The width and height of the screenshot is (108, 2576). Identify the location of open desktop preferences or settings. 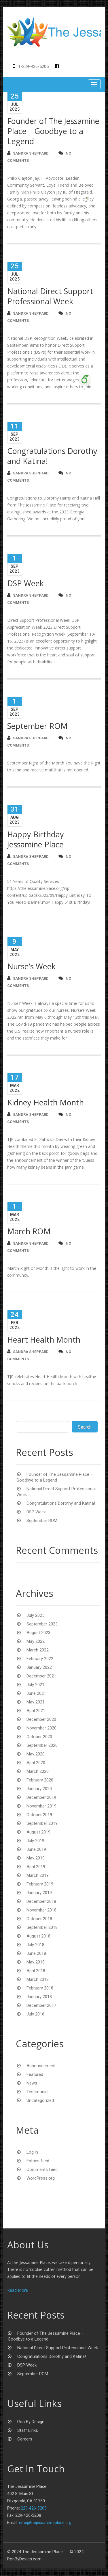
(87, 199).